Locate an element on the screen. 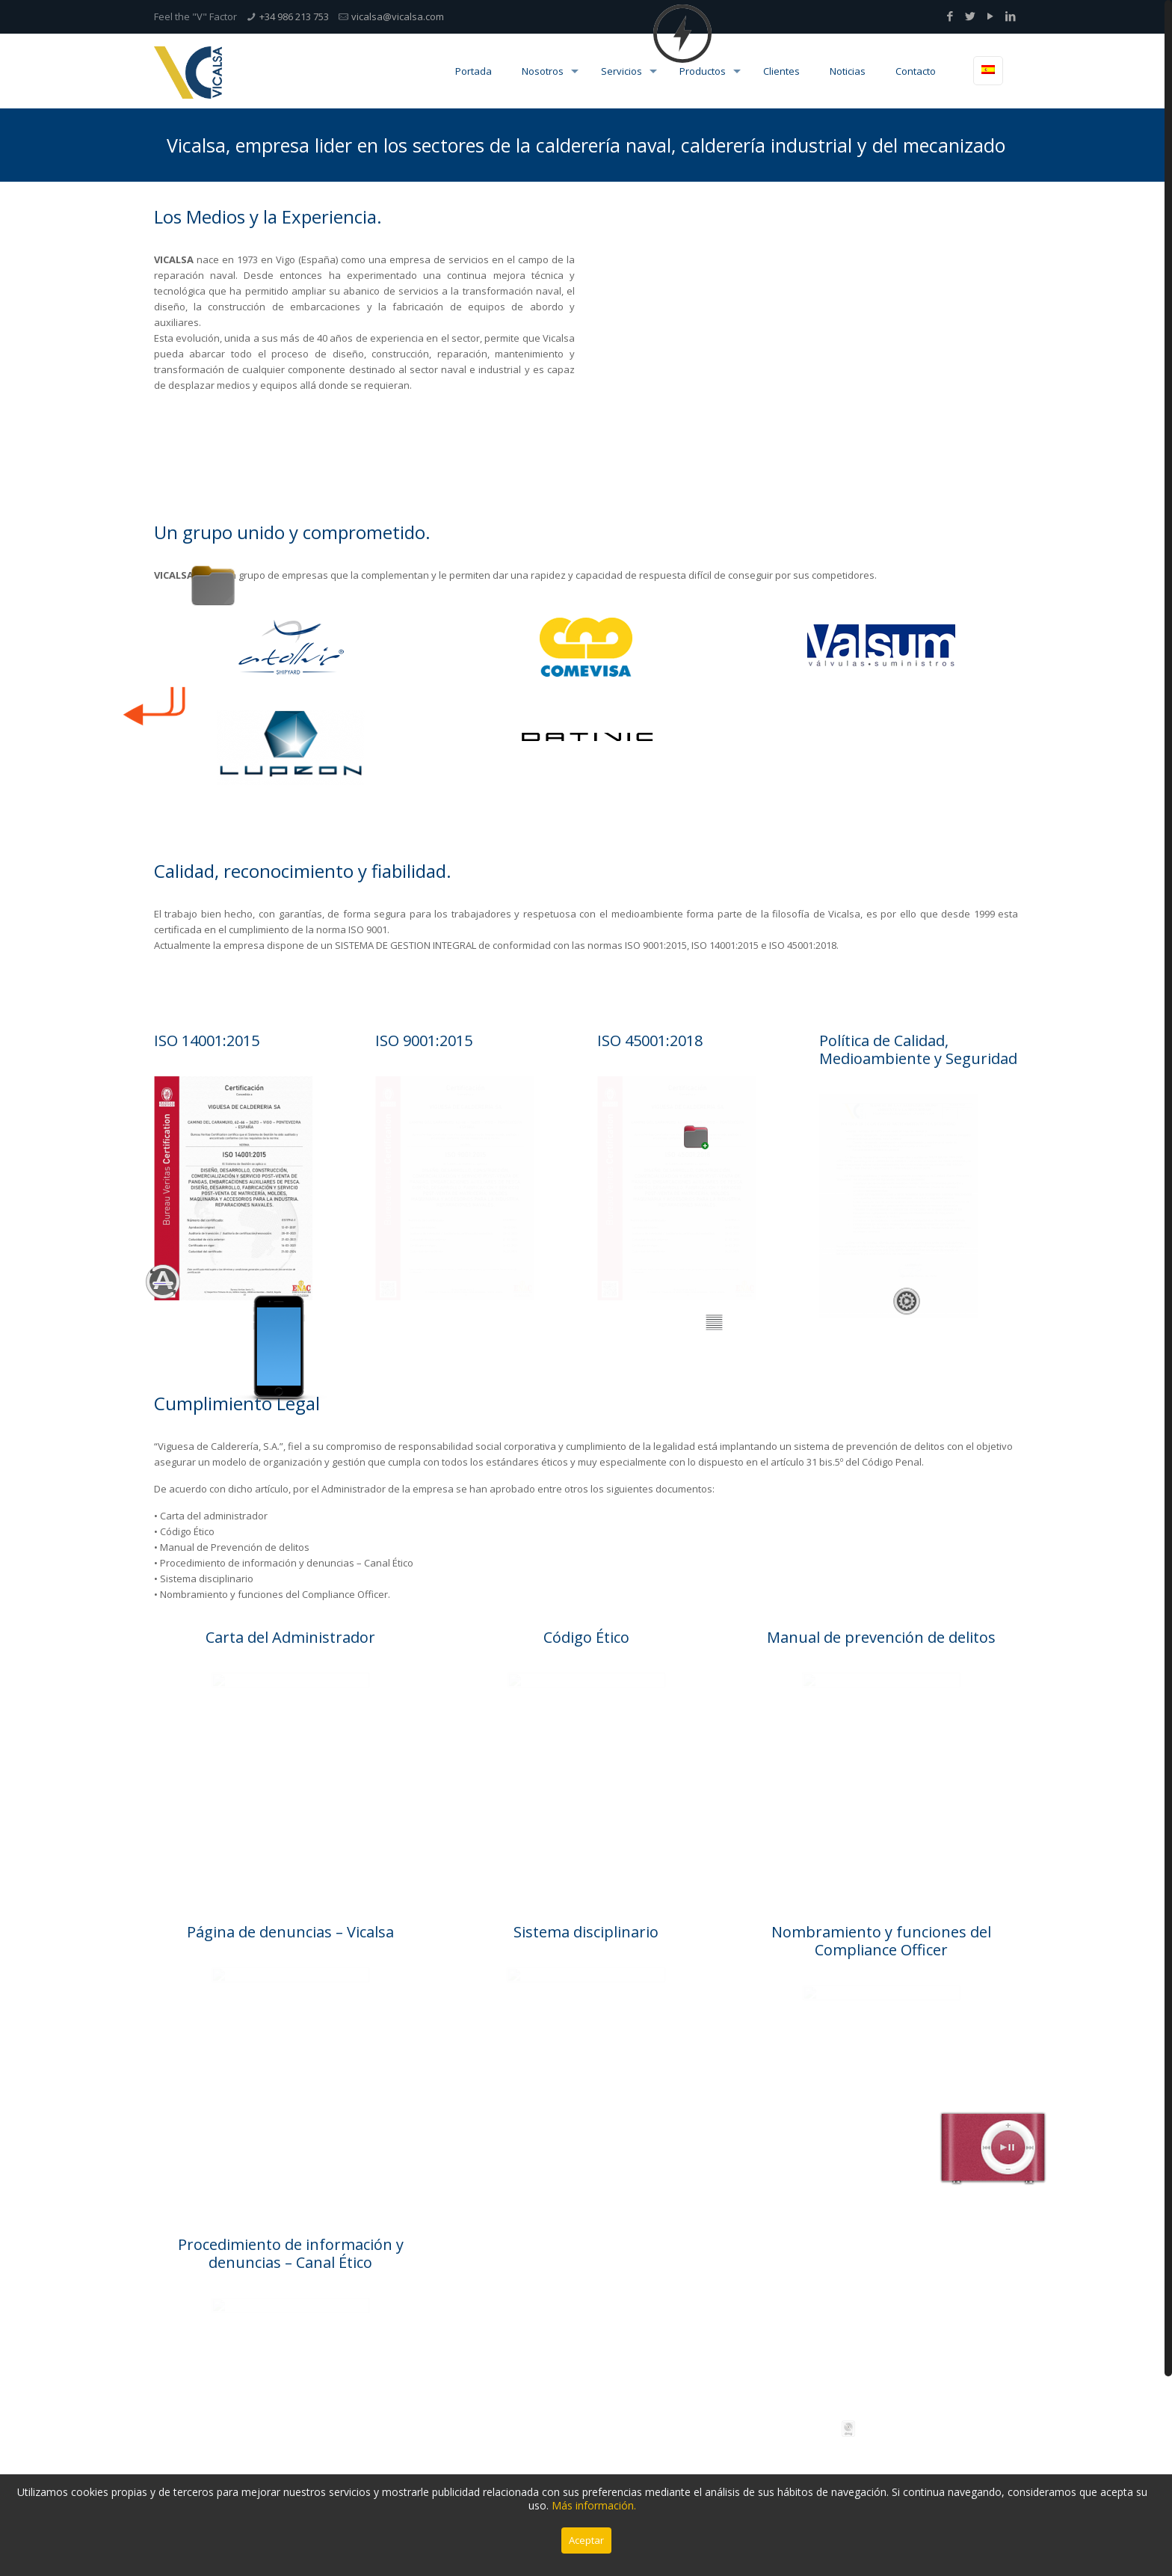  open folder to view contents is located at coordinates (213, 585).